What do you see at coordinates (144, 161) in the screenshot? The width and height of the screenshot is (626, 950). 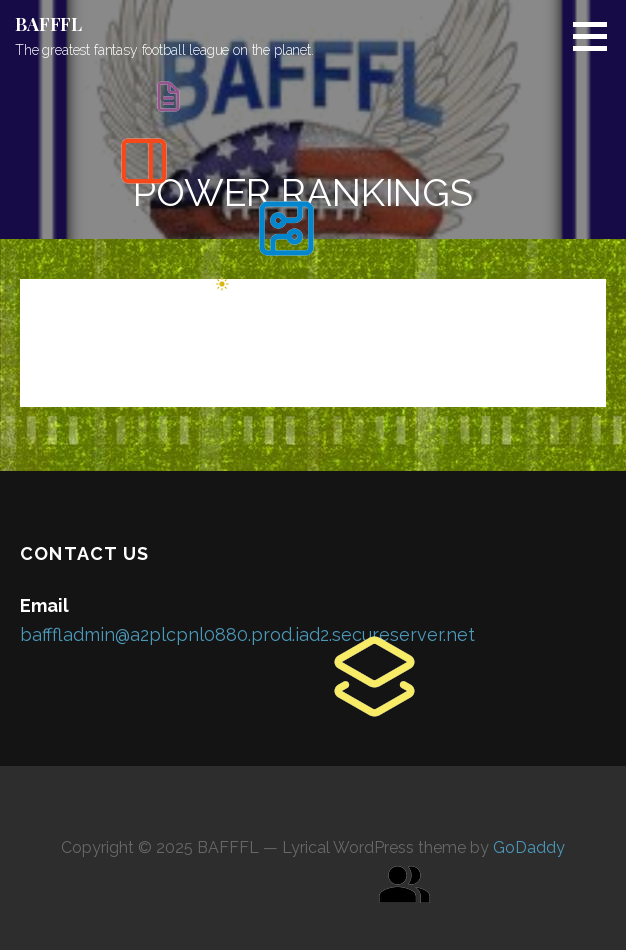 I see `toggle right sidebar panel` at bounding box center [144, 161].